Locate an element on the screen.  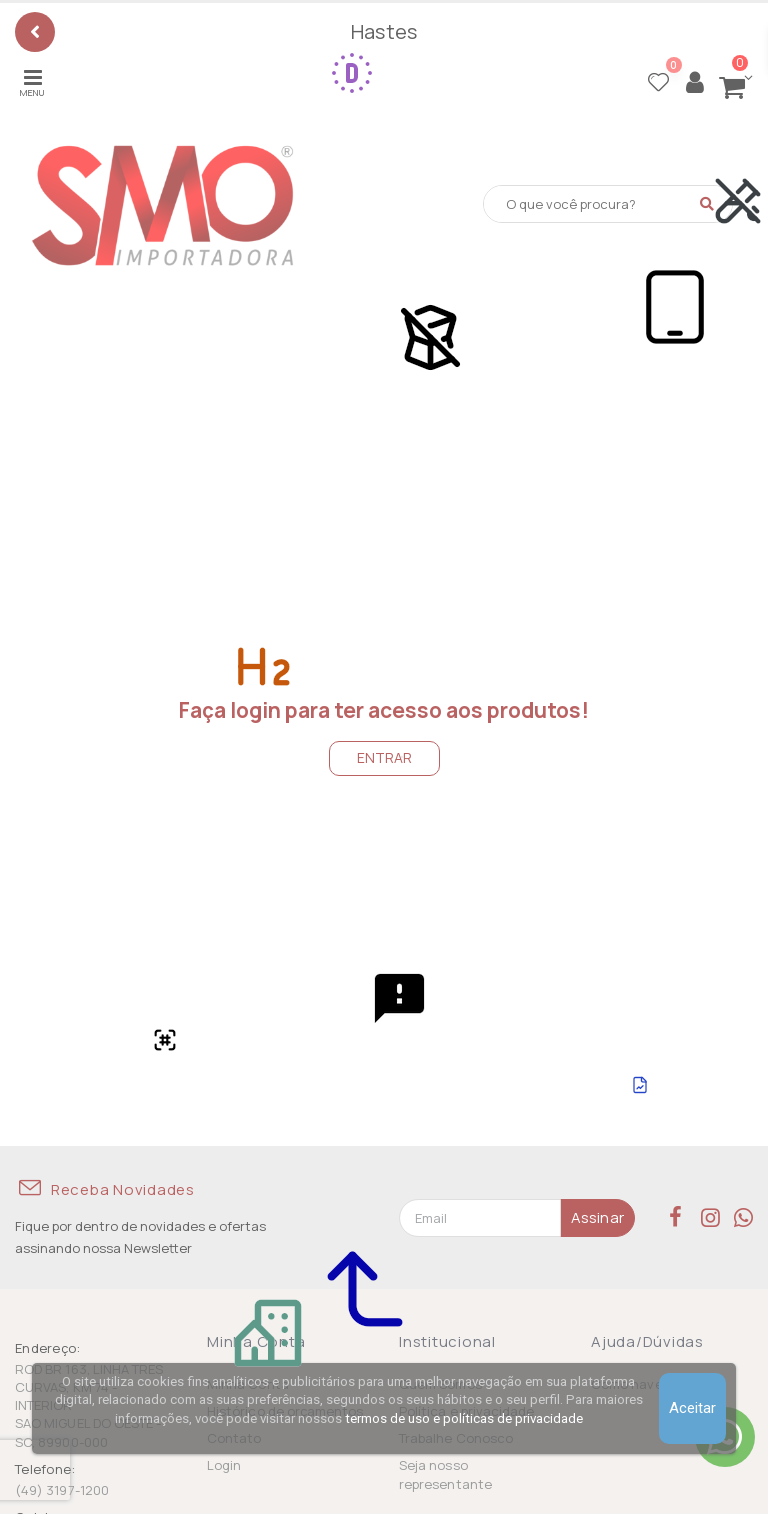
message failed to send is located at coordinates (399, 998).